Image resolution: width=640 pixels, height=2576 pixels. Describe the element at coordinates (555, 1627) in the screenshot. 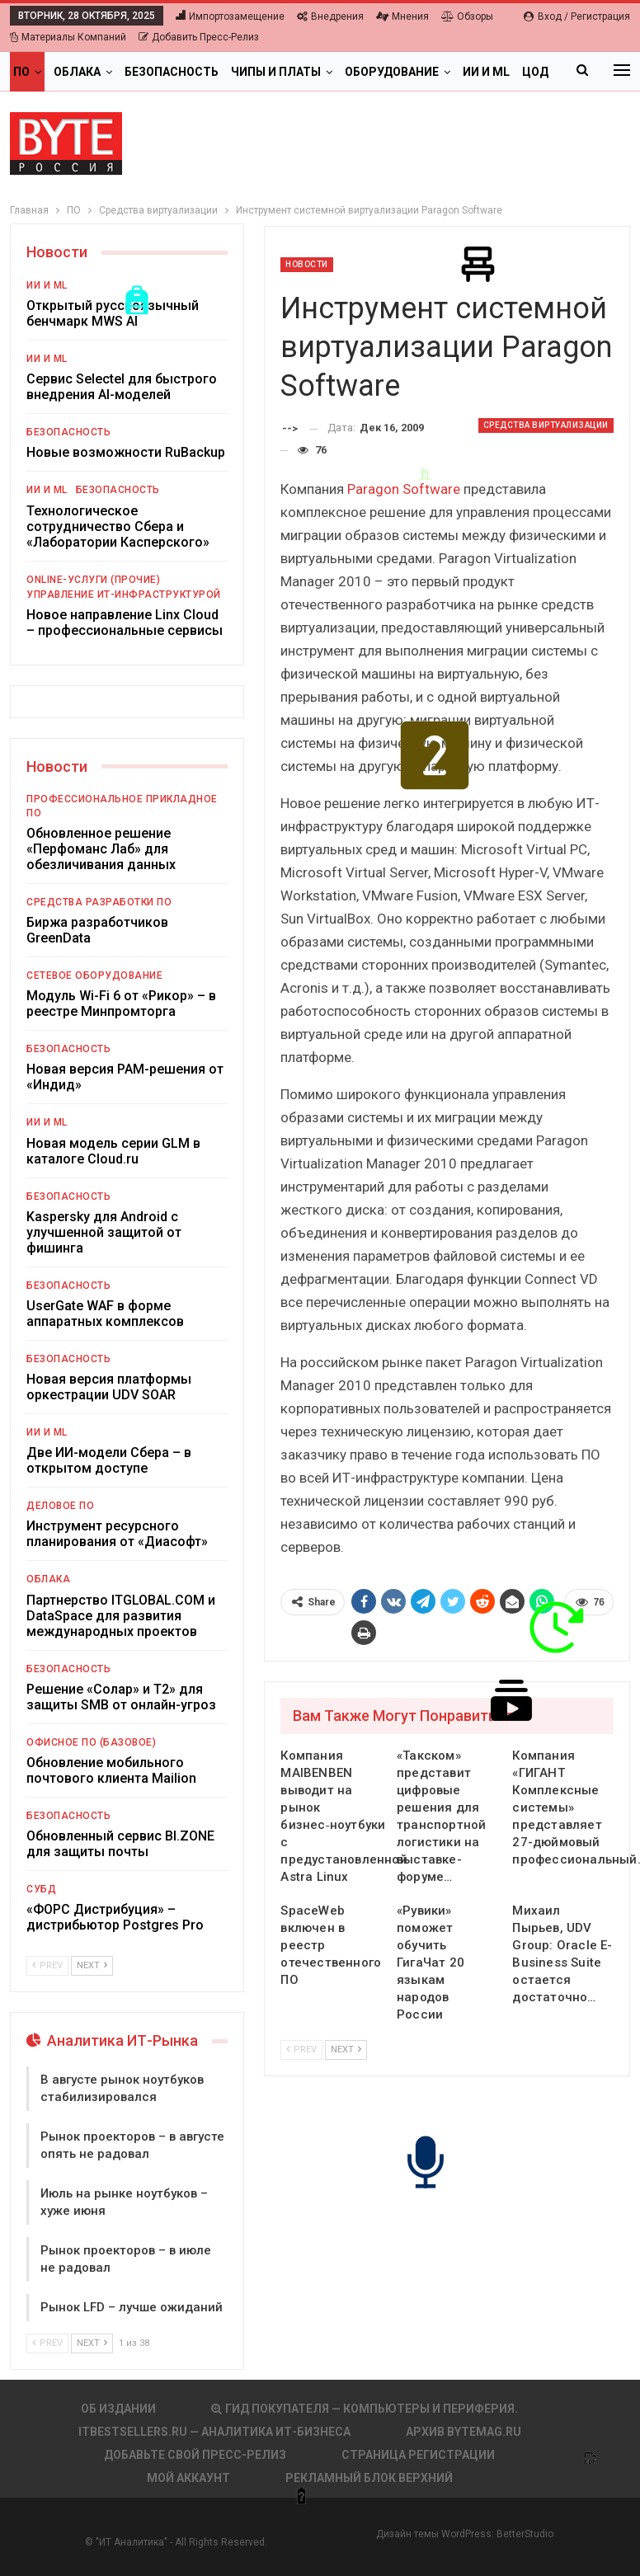

I see `restore from history` at that location.